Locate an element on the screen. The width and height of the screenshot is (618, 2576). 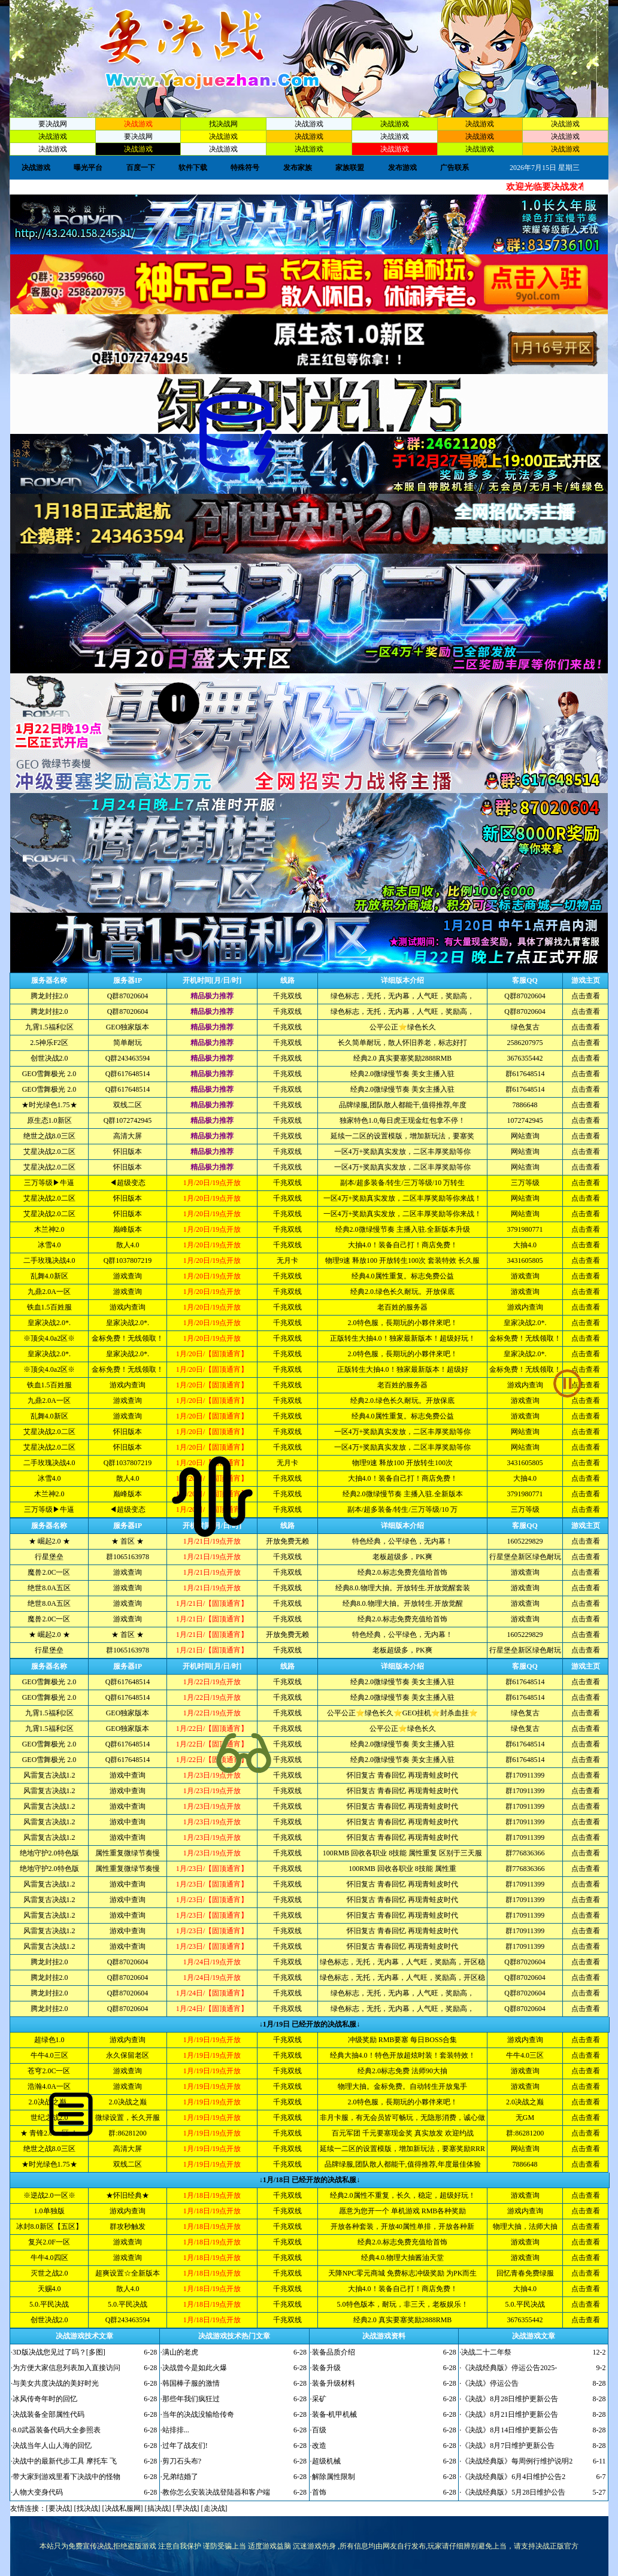
database with active or real-time processing is located at coordinates (235, 433).